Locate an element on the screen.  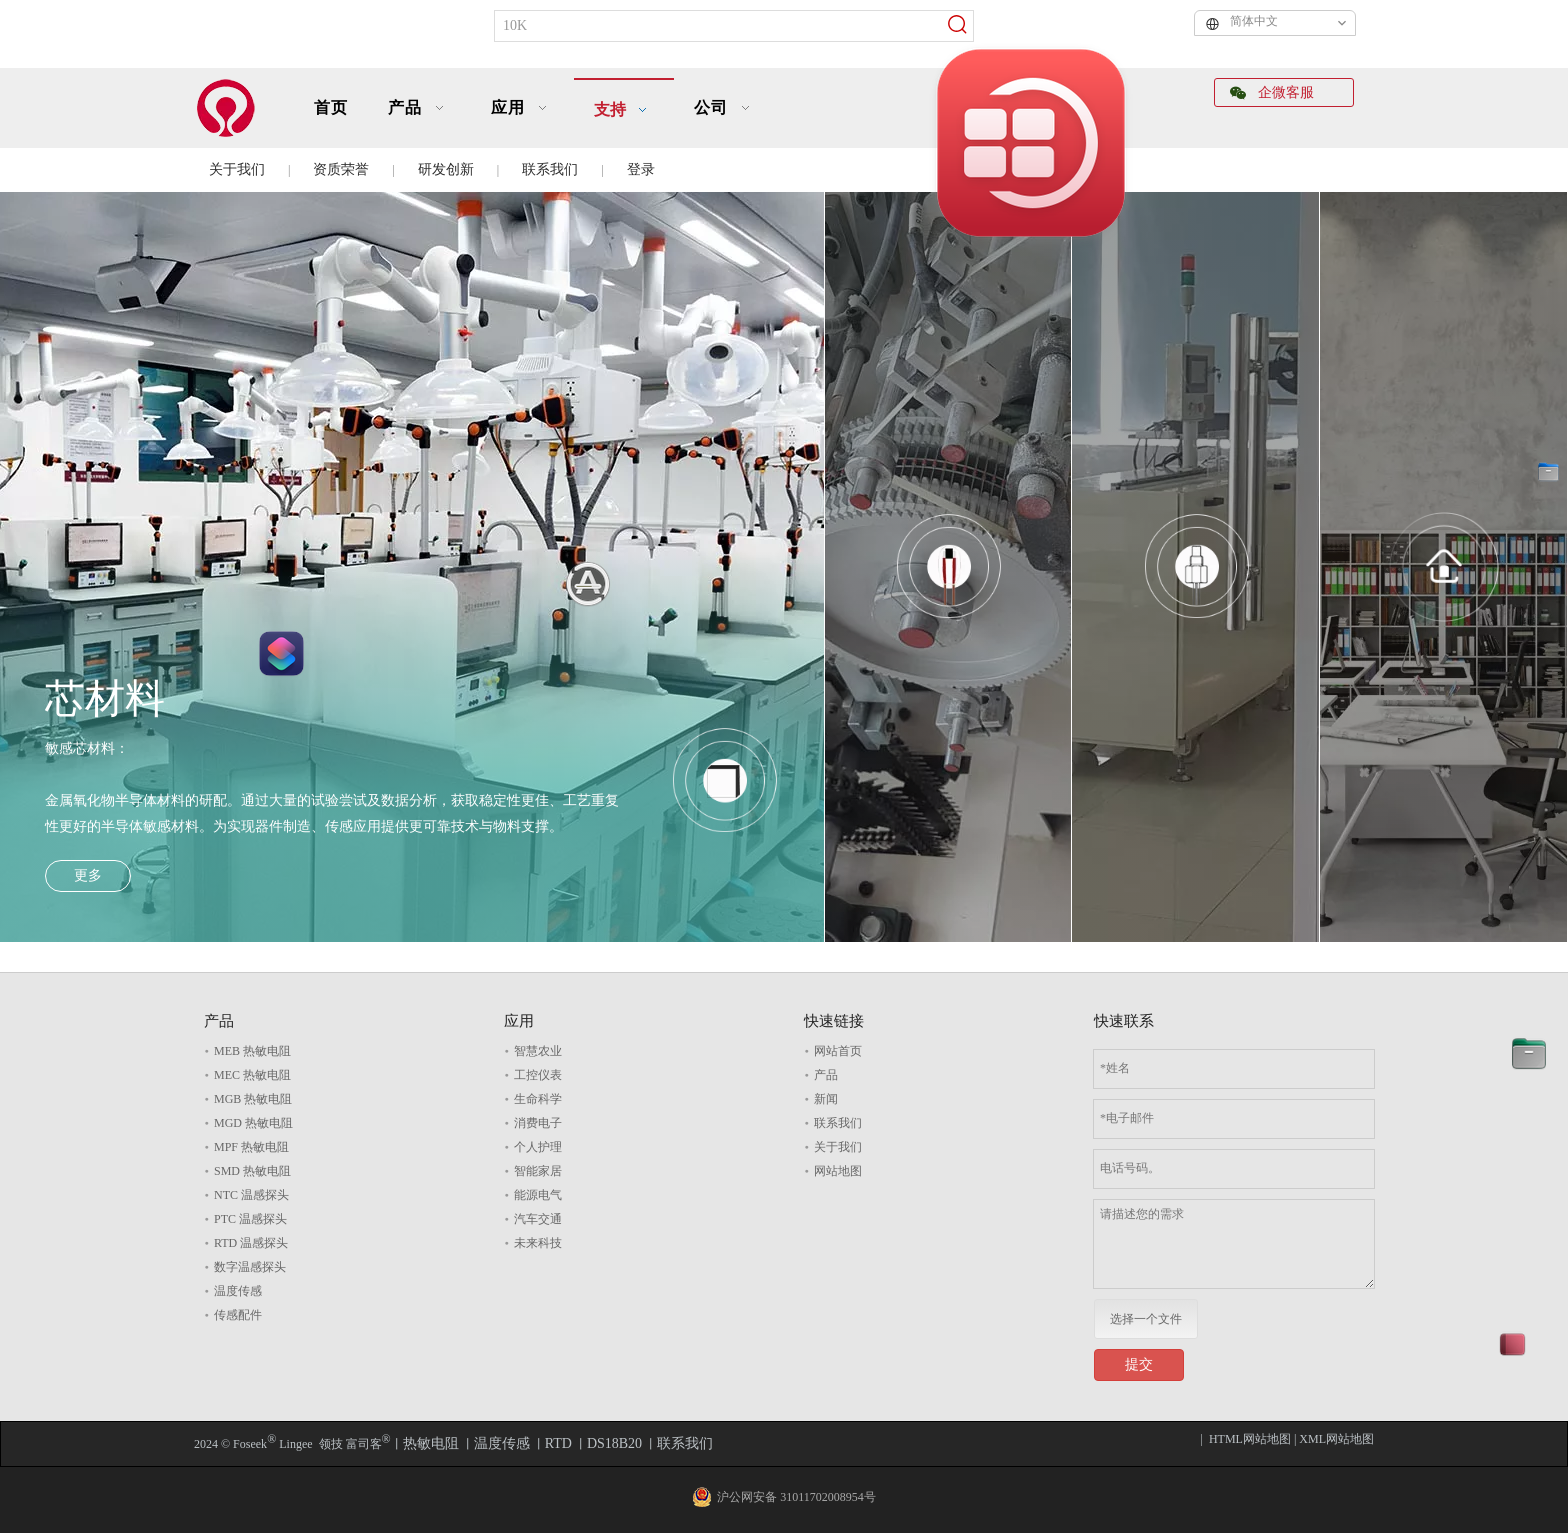
open the Shortcuts app is located at coordinates (281, 653).